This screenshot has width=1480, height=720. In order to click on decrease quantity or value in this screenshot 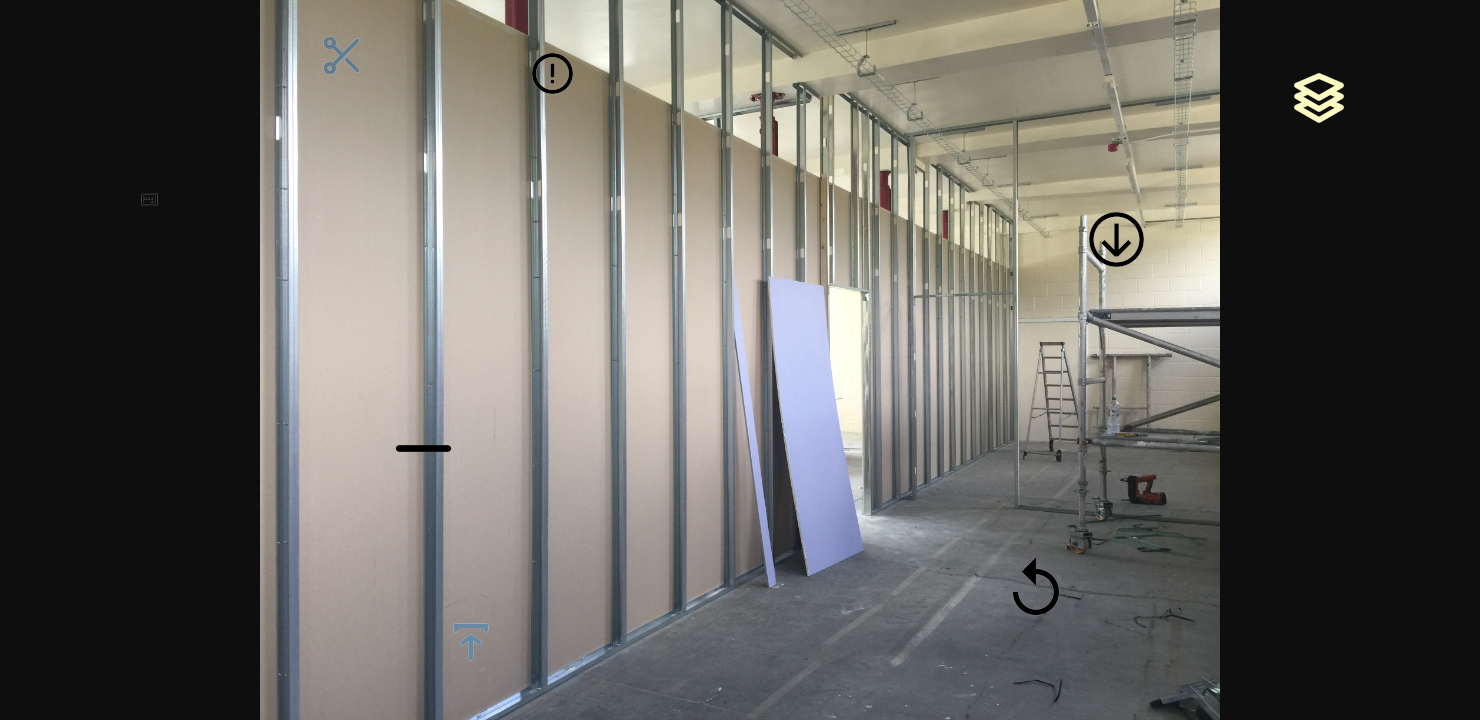, I will do `click(423, 448)`.